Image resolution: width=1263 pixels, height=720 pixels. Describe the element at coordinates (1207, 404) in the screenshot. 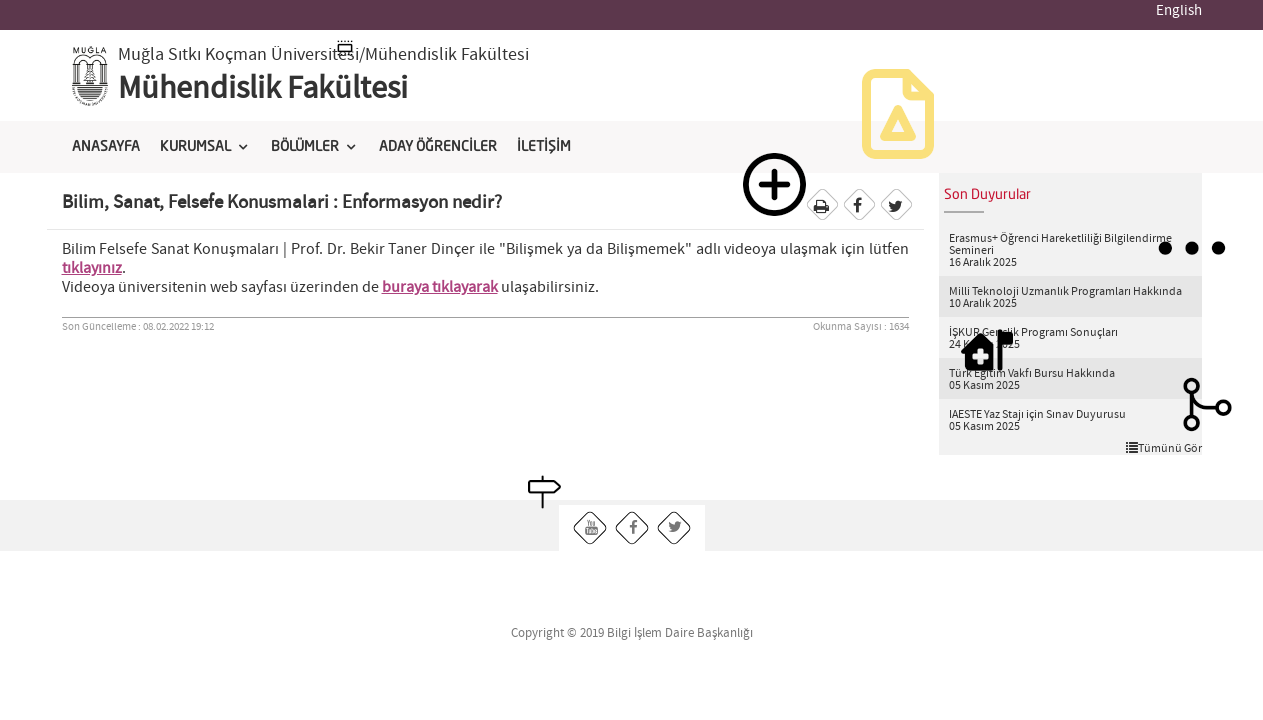

I see `merge a branch into the main codebase` at that location.